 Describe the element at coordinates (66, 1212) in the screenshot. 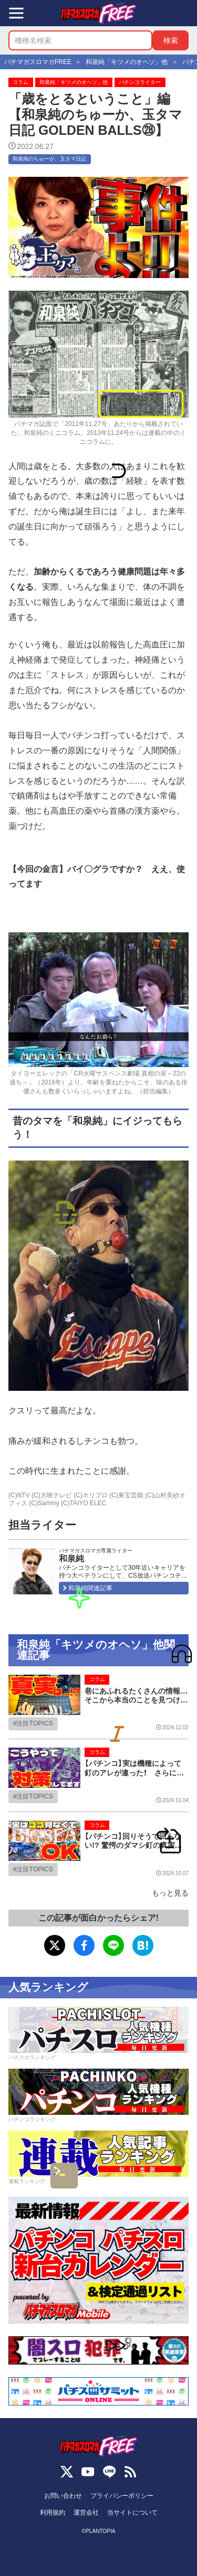

I see `insert a page break in the document` at that location.